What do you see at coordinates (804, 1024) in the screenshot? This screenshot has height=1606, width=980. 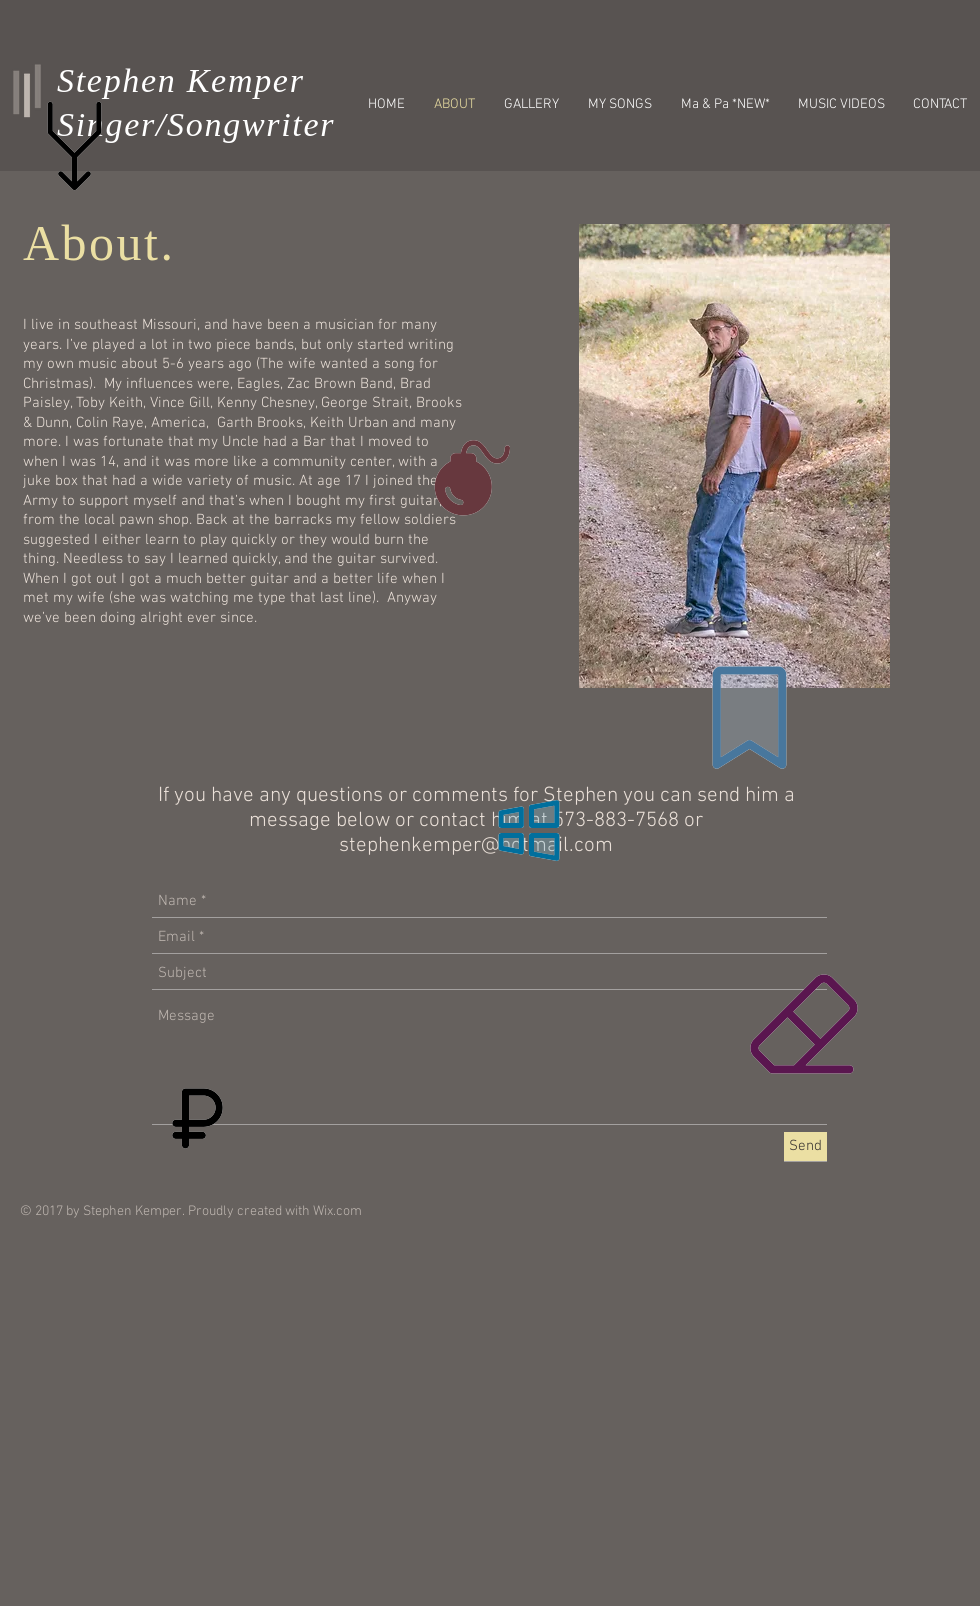 I see `erase or clear content` at bounding box center [804, 1024].